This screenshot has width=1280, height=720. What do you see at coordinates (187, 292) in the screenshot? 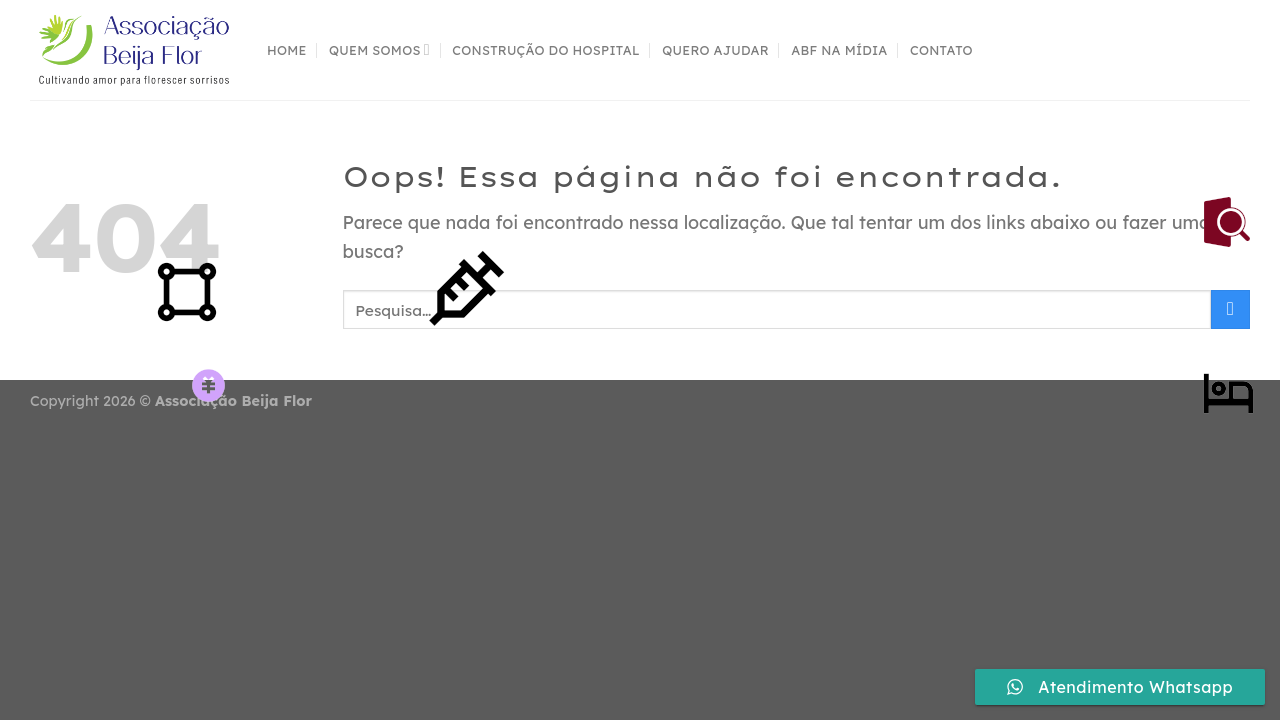
I see `access shape editing tools` at bounding box center [187, 292].